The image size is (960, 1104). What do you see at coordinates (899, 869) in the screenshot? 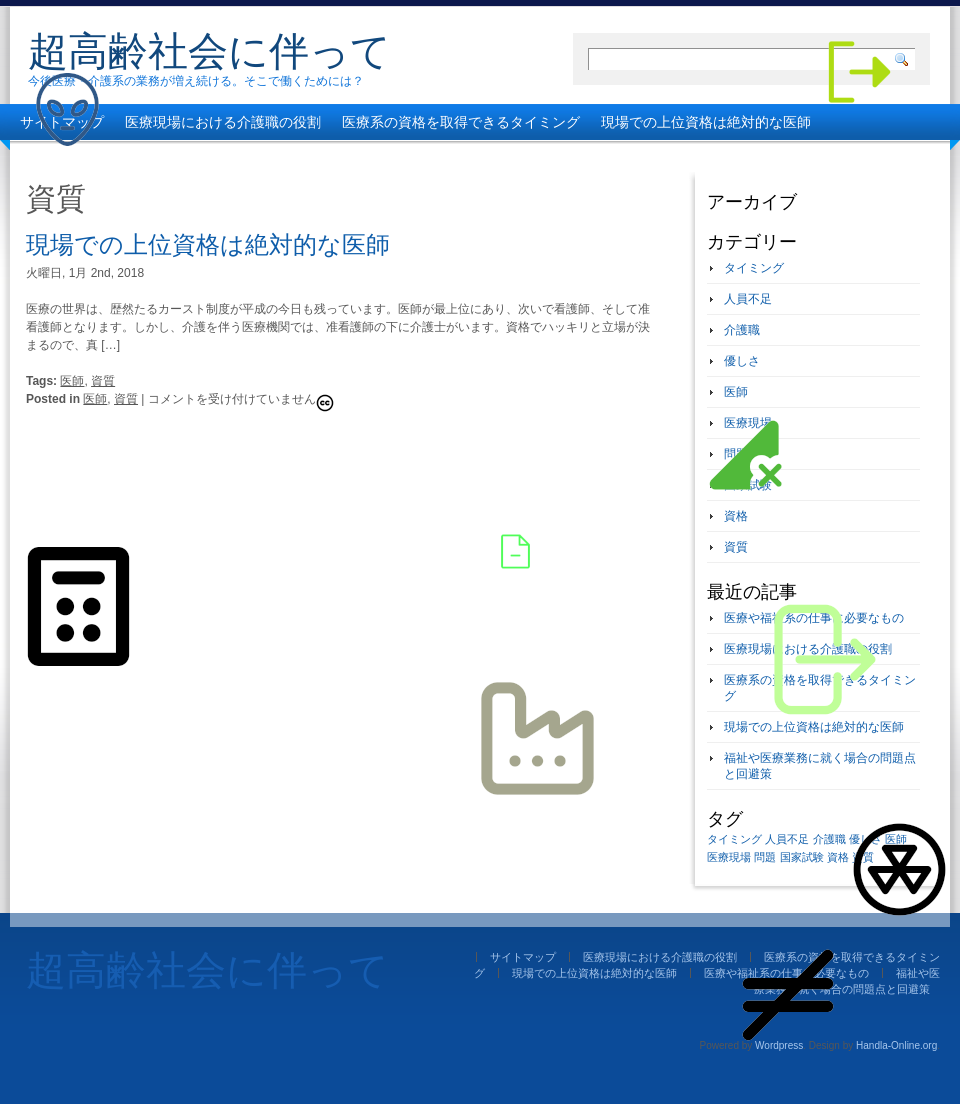
I see `fallout shelter or nuclear safety indicator` at bounding box center [899, 869].